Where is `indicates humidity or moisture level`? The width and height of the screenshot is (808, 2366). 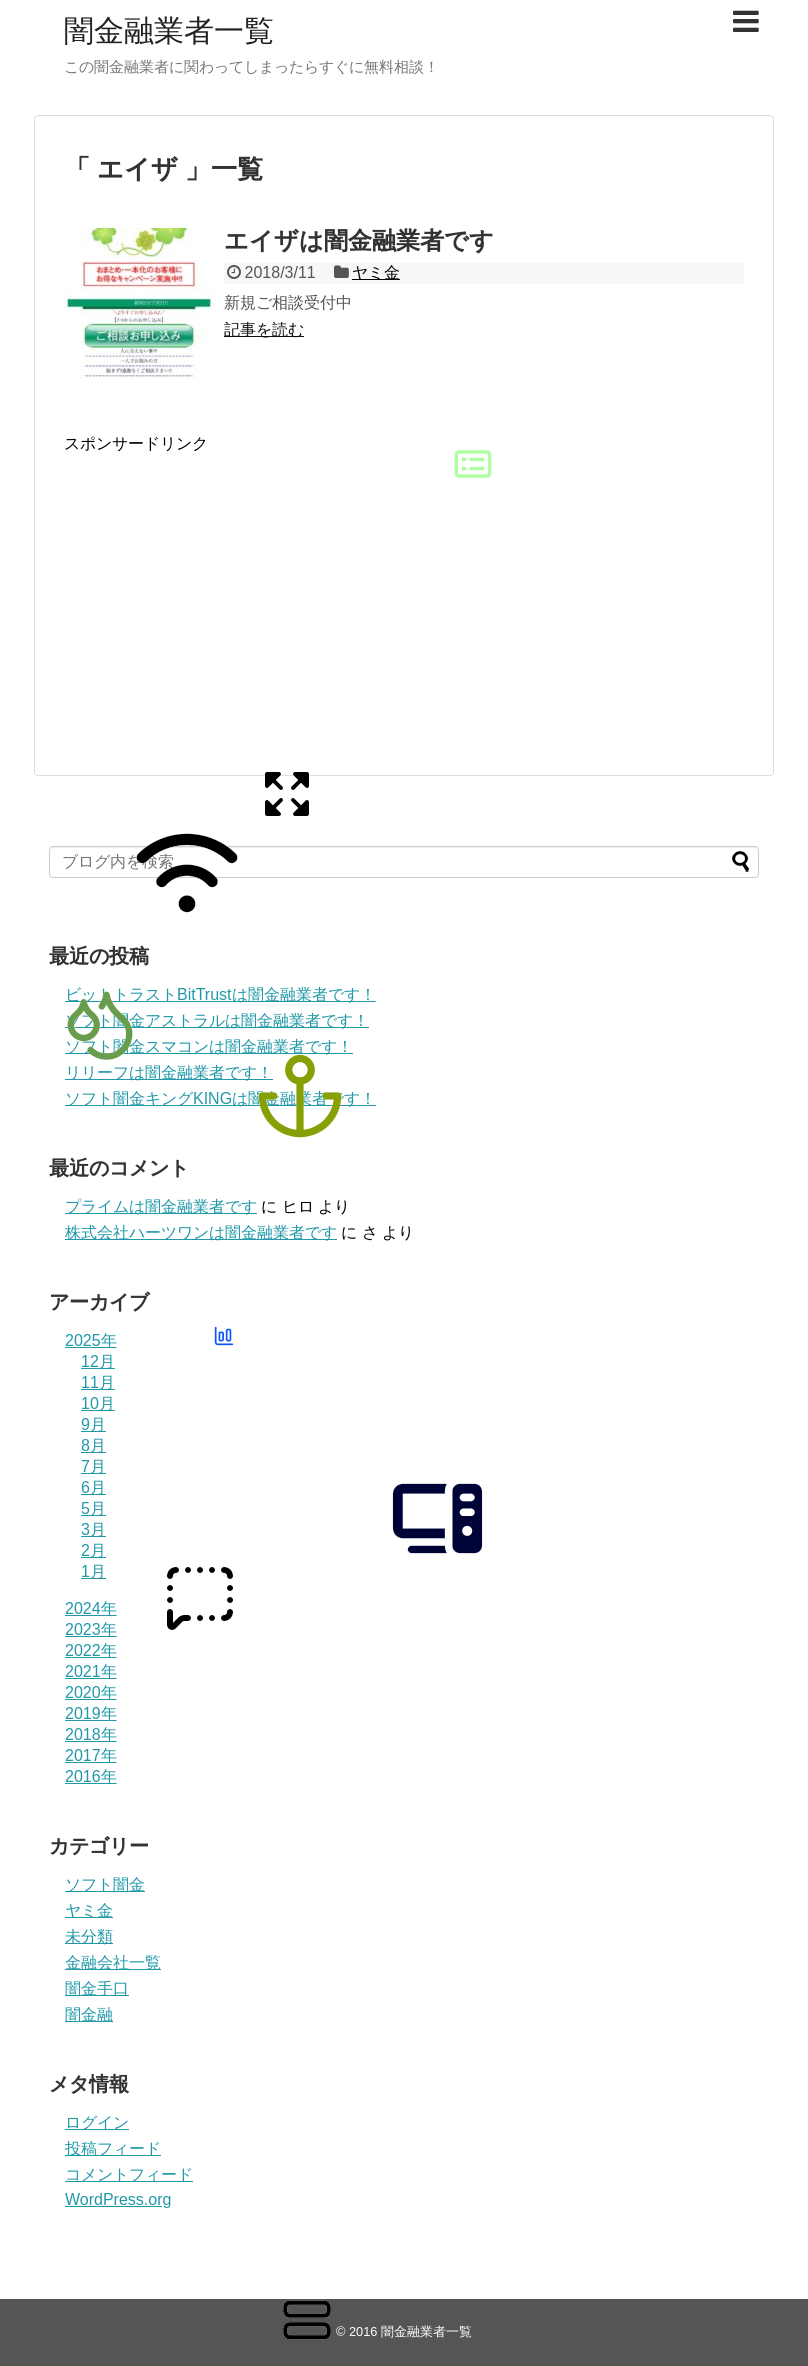 indicates humidity or moisture level is located at coordinates (100, 1024).